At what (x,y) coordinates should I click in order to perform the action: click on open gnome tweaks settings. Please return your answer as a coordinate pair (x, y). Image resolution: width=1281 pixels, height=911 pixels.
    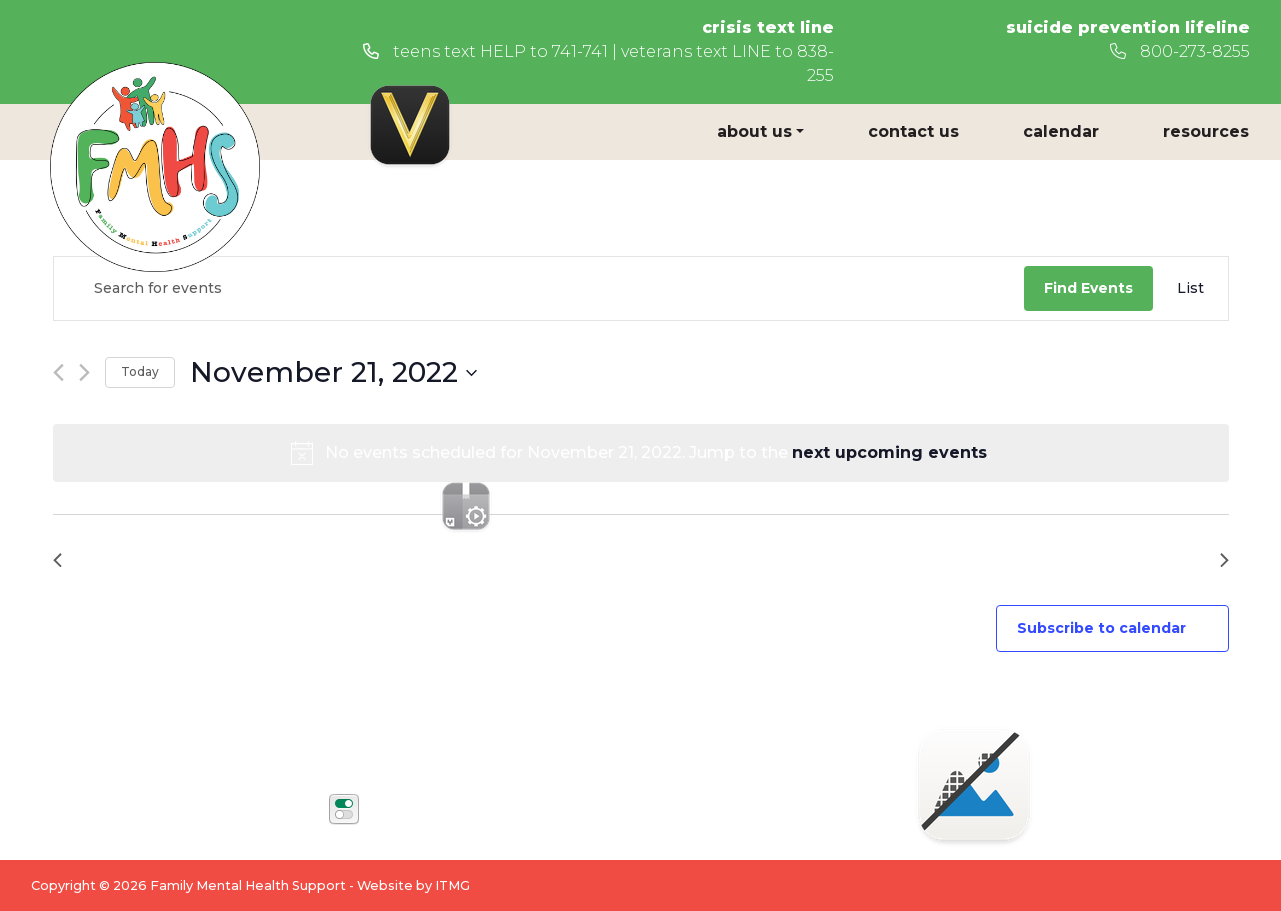
    Looking at the image, I should click on (344, 809).